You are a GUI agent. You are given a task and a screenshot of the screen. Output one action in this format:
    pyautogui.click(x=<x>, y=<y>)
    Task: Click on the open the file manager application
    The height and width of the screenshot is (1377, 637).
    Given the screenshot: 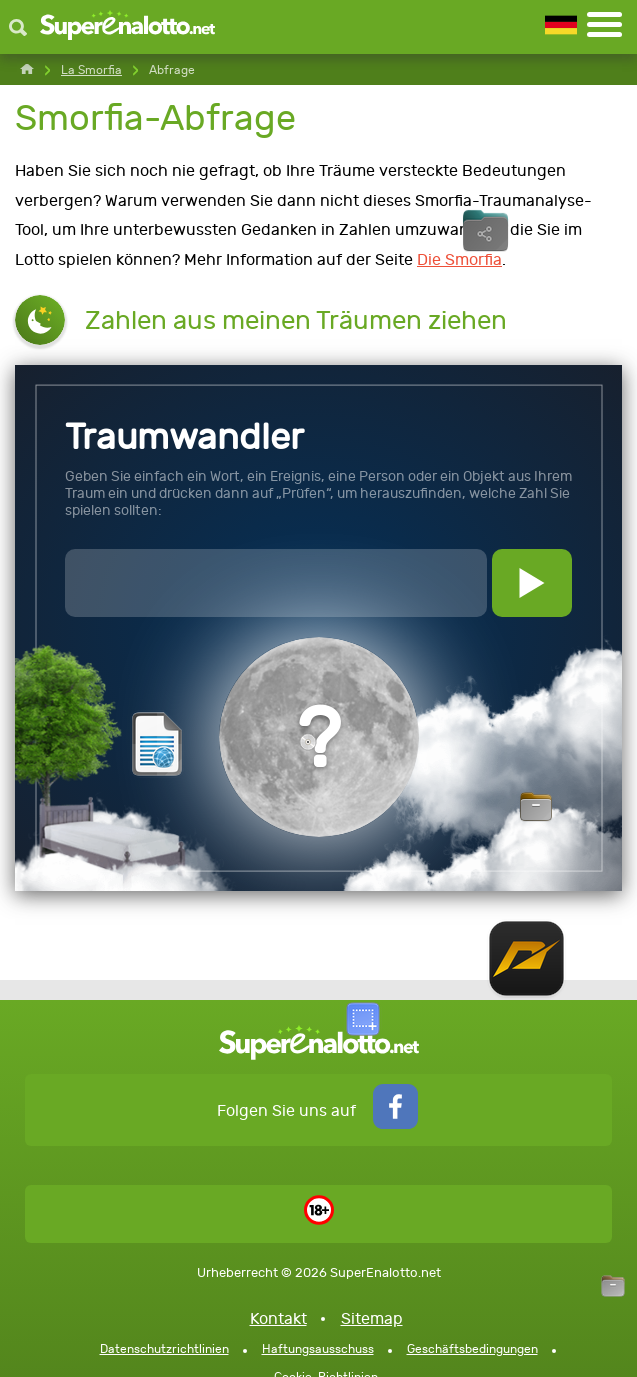 What is the action you would take?
    pyautogui.click(x=613, y=1286)
    